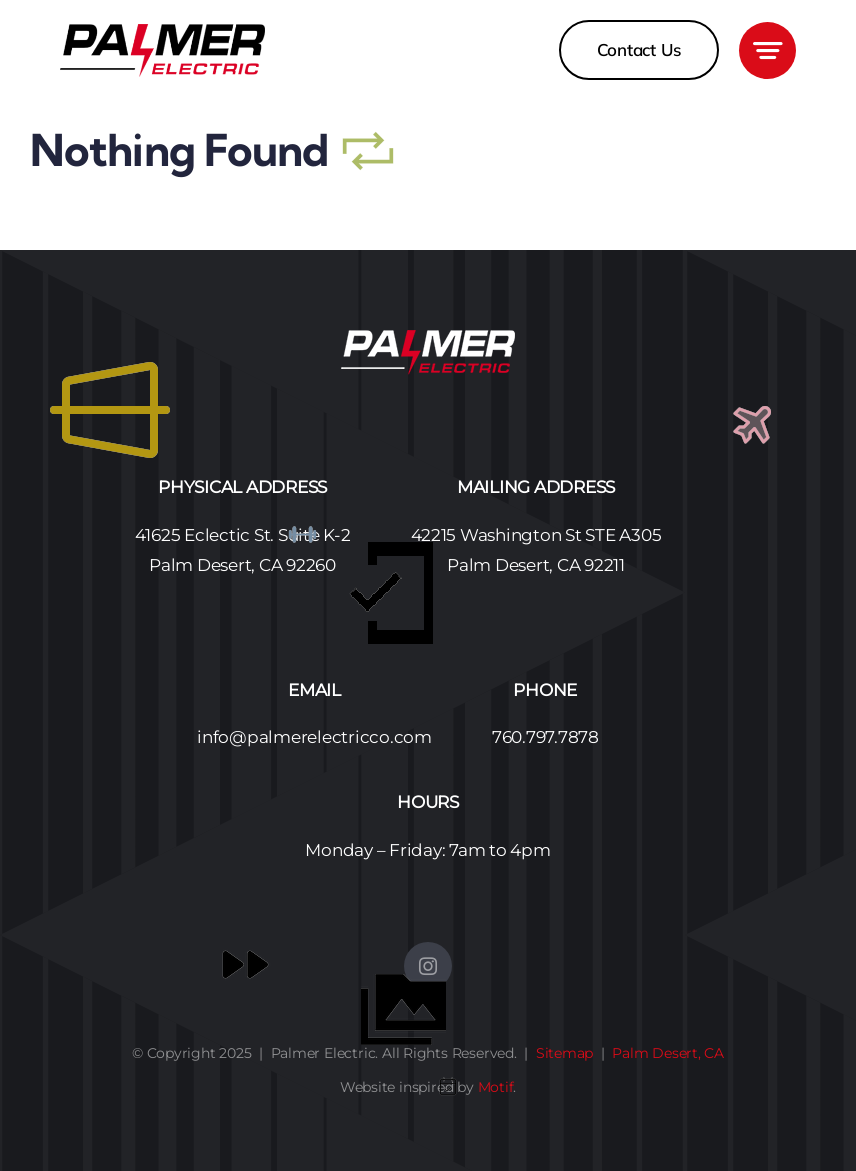 This screenshot has width=856, height=1171. Describe the element at coordinates (391, 593) in the screenshot. I see `indicates mobile-optimized or responsive content` at that location.